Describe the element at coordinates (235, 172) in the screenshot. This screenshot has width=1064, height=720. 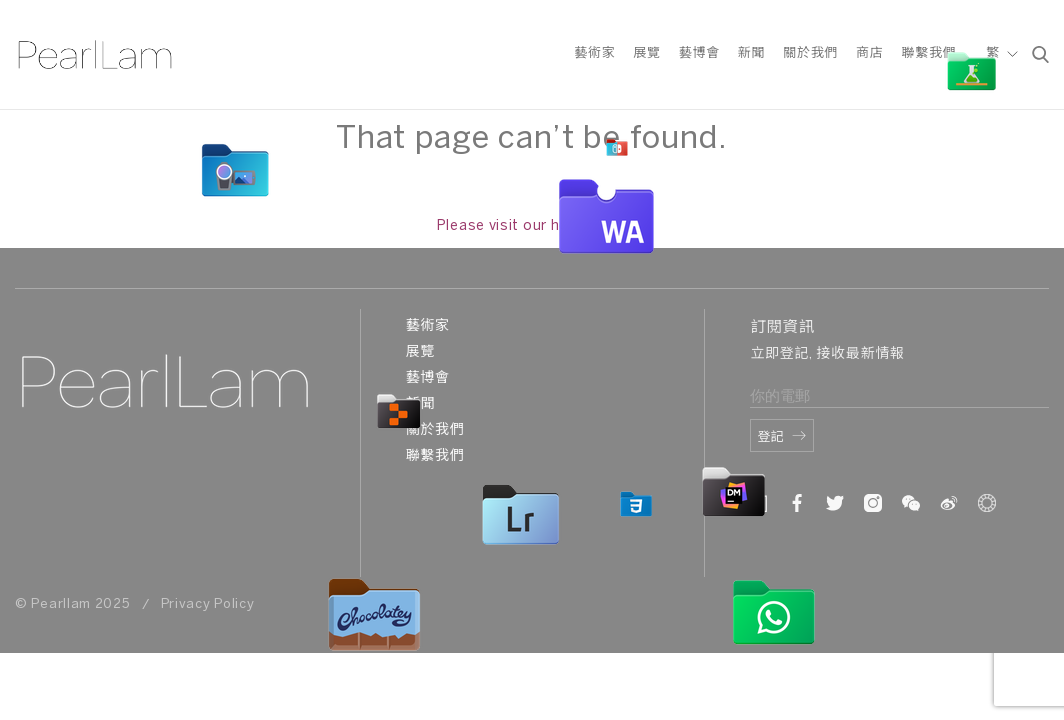
I see `open video recordings folder` at that location.